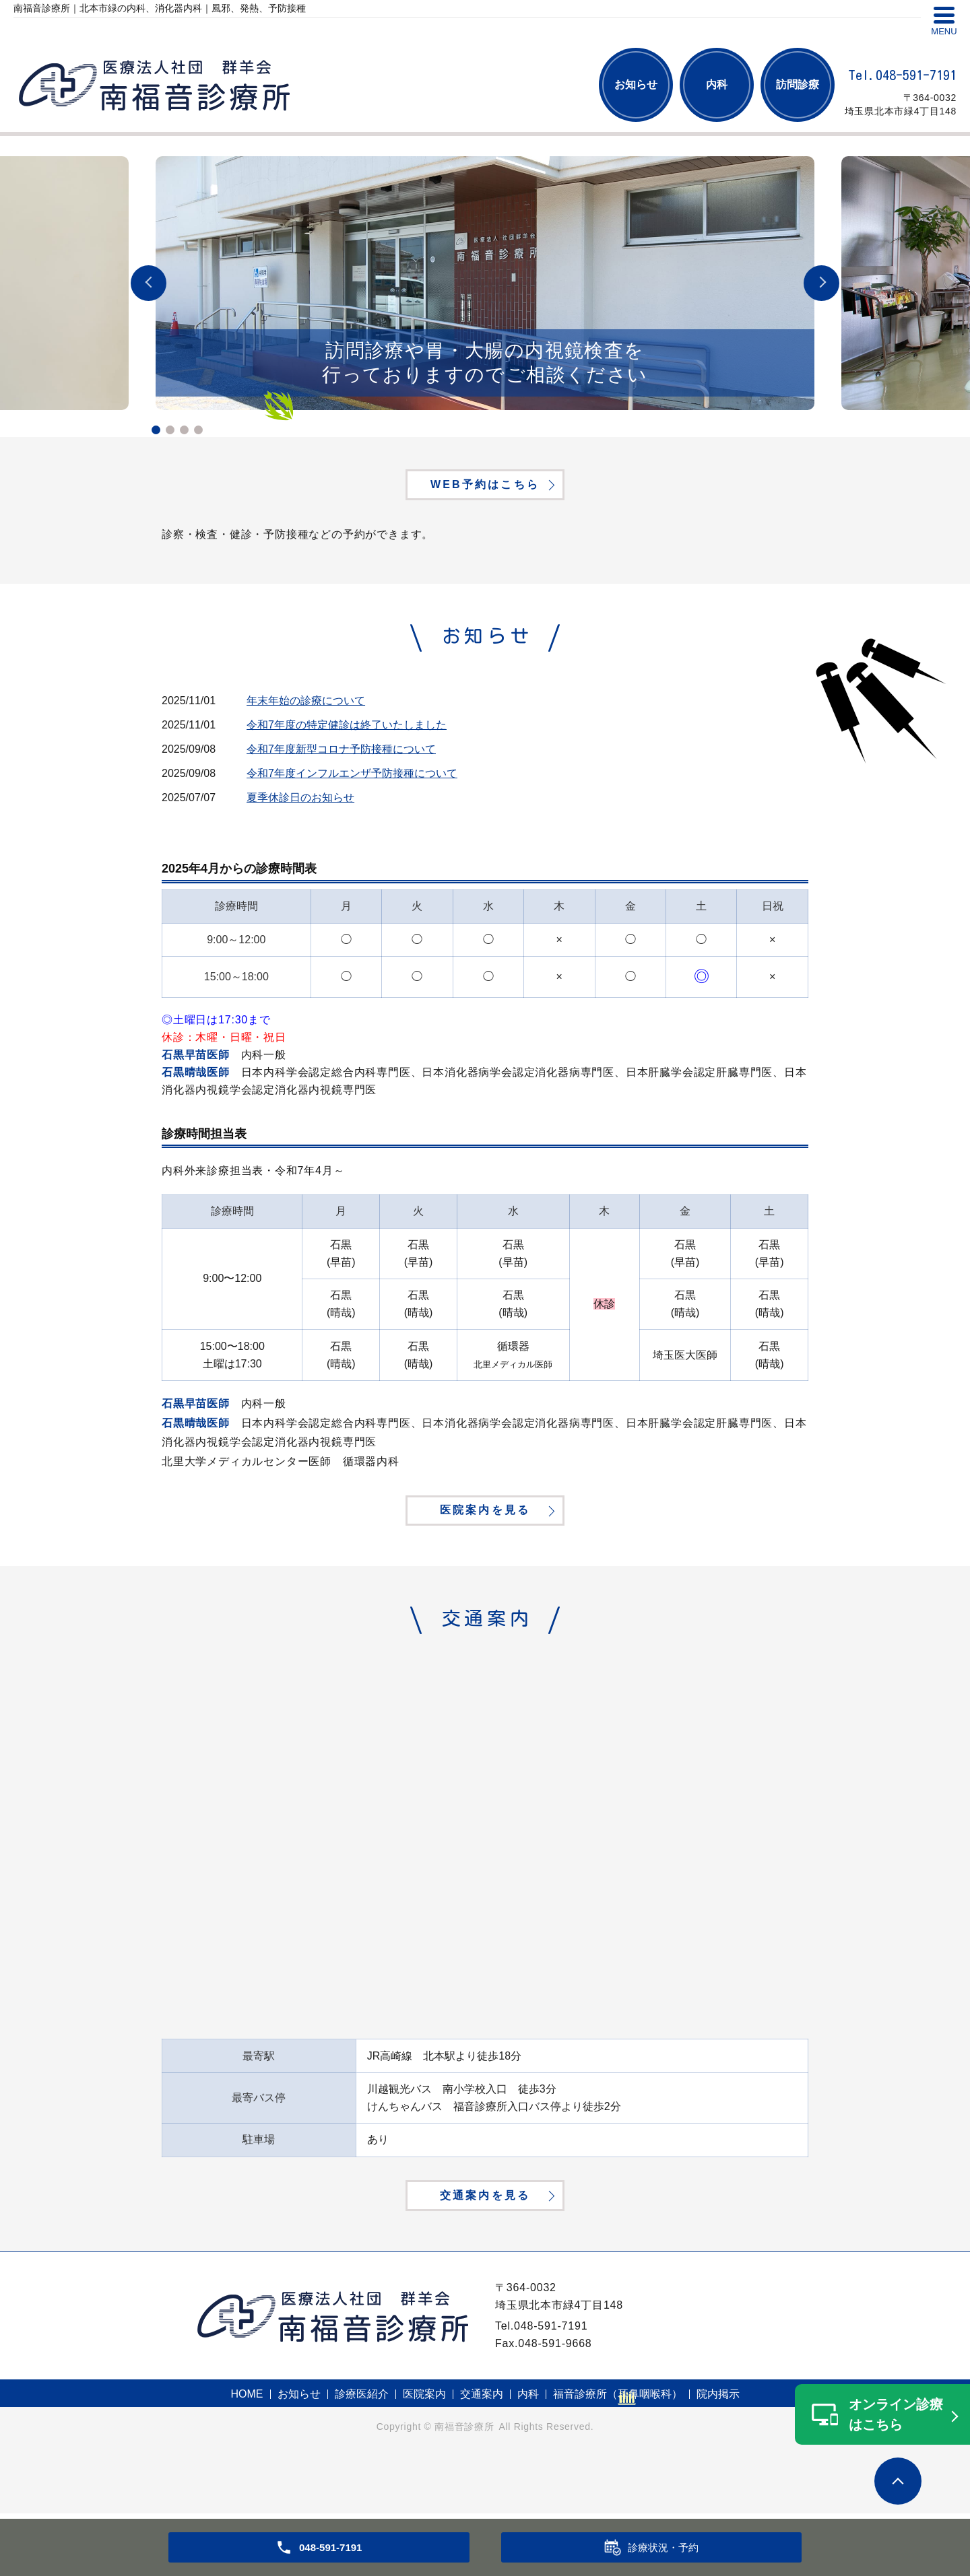 The image size is (970, 2576). I want to click on indicates acupuncture or needle-based treatment, so click(880, 701).